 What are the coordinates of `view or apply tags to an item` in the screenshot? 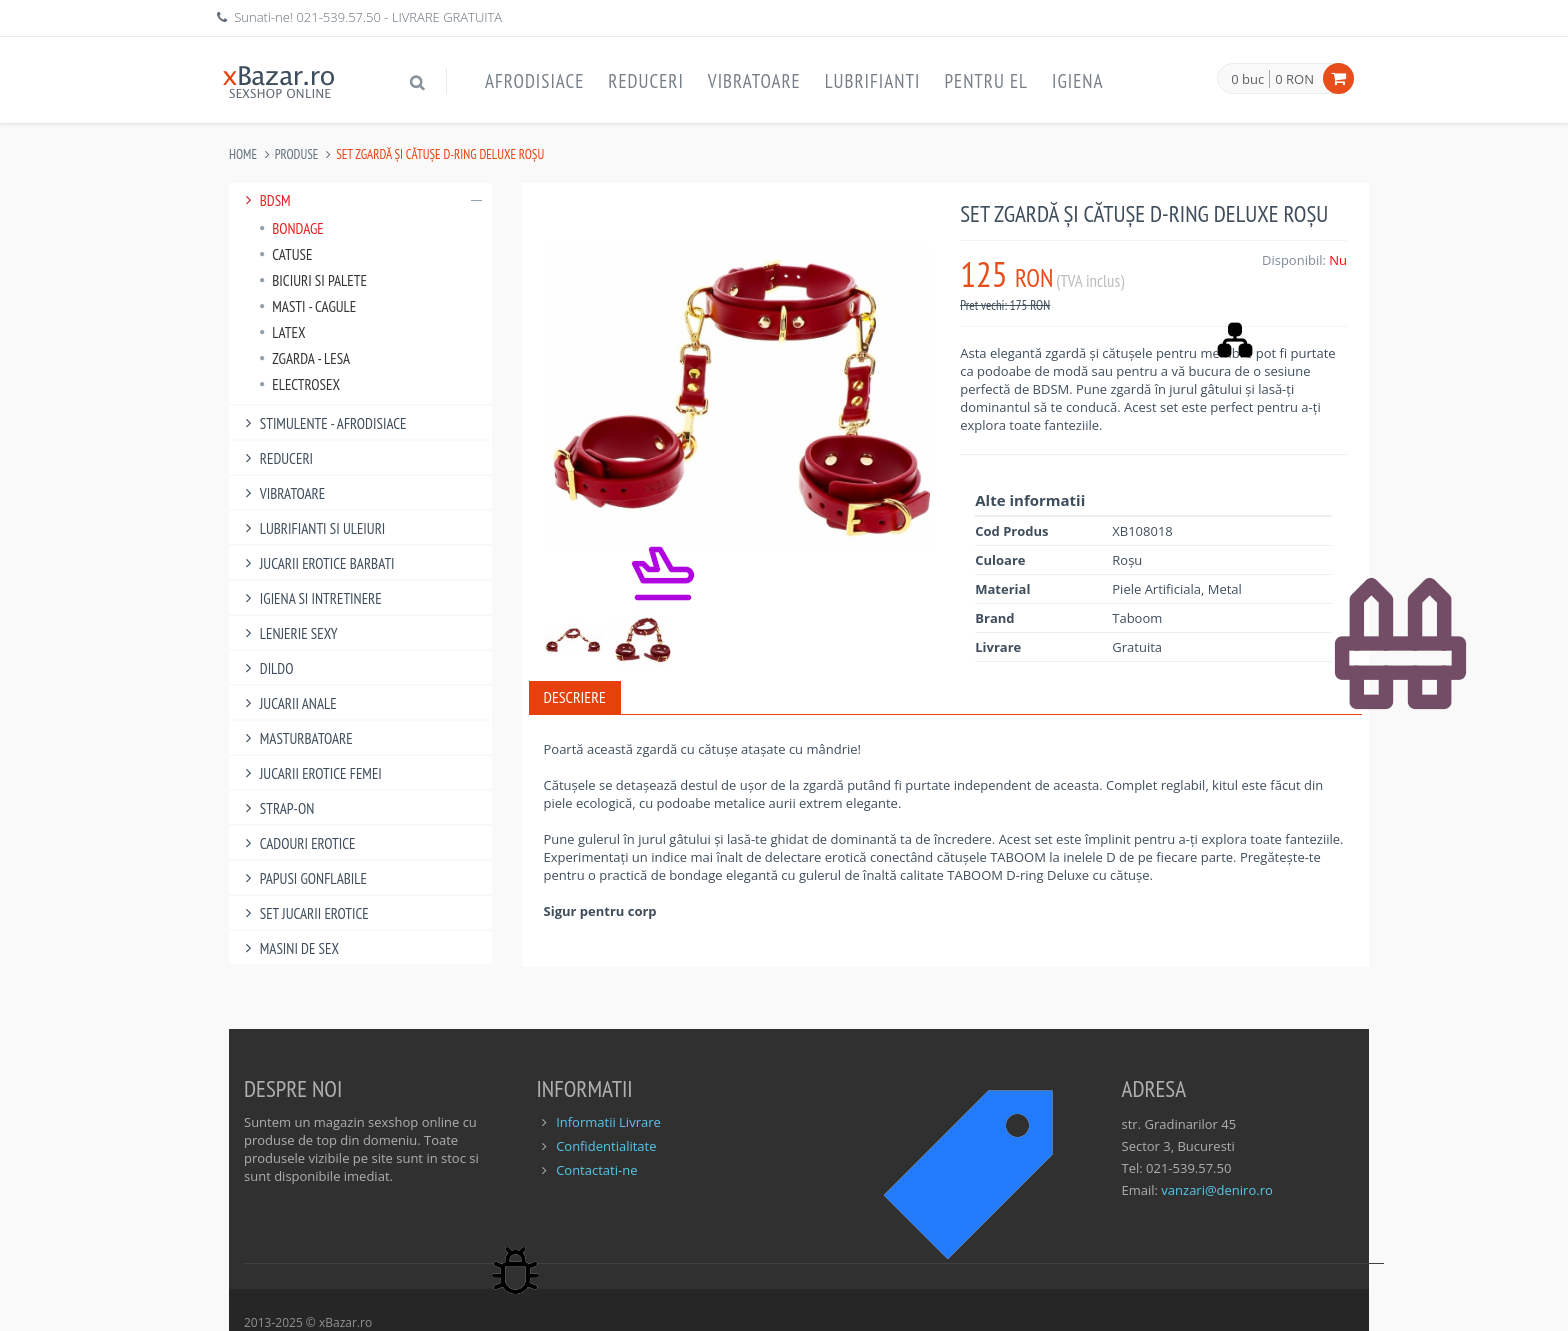 It's located at (971, 1172).